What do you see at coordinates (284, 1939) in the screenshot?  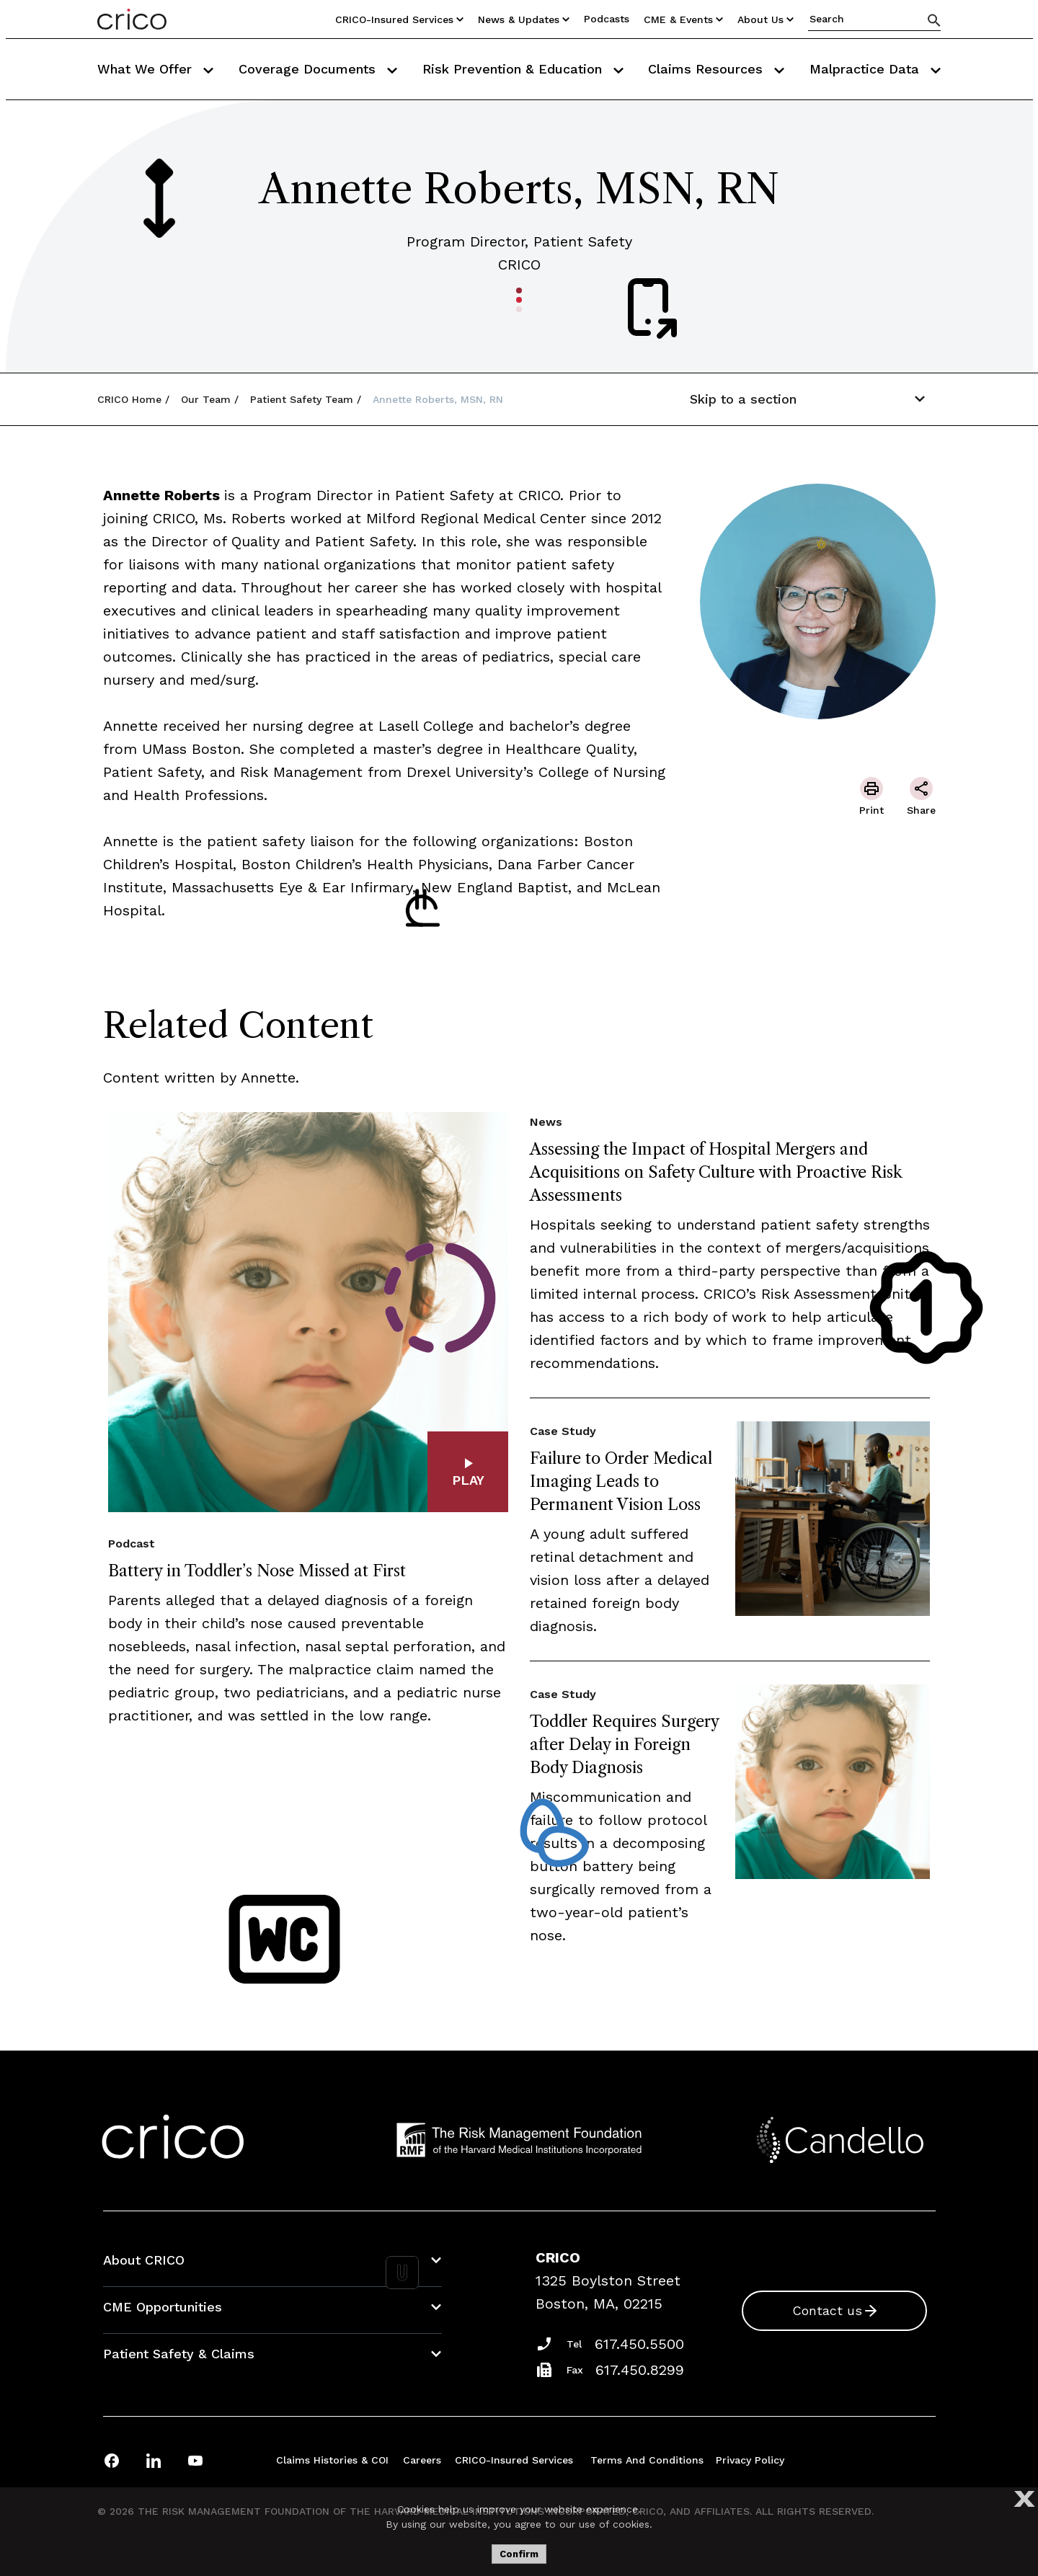 I see `indicates restroom or water closet location` at bounding box center [284, 1939].